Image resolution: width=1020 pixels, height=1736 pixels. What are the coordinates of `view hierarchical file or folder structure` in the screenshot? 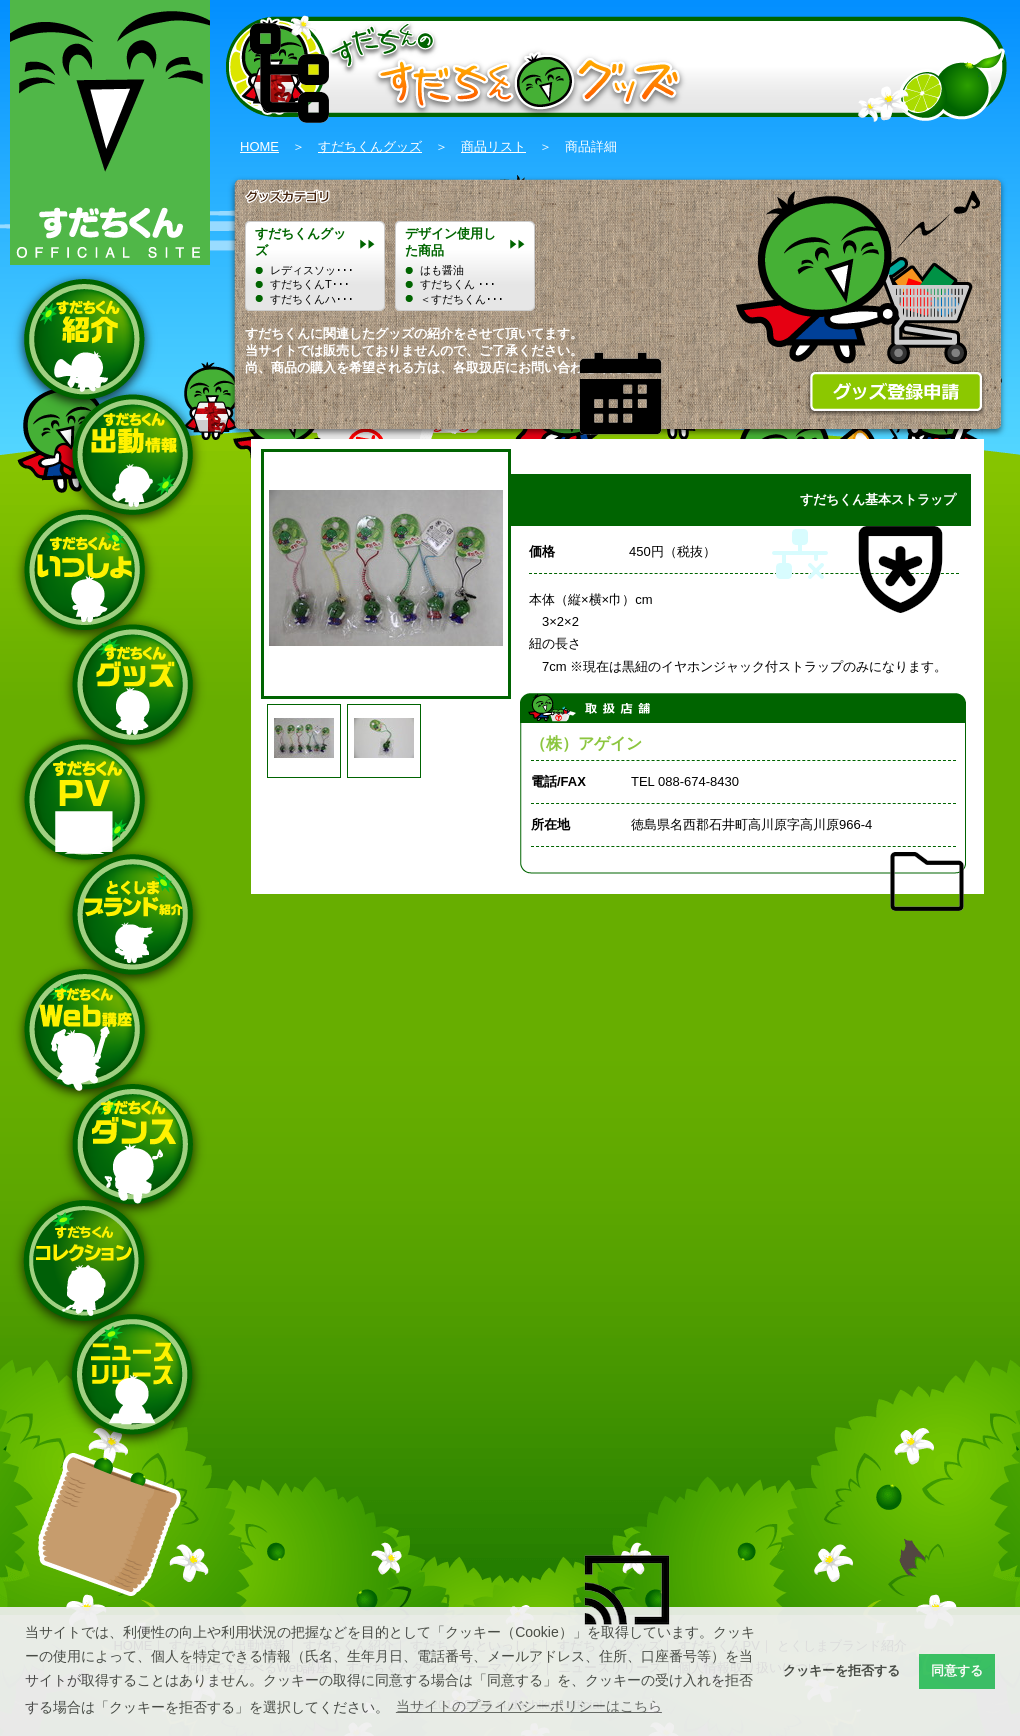 It's located at (286, 73).